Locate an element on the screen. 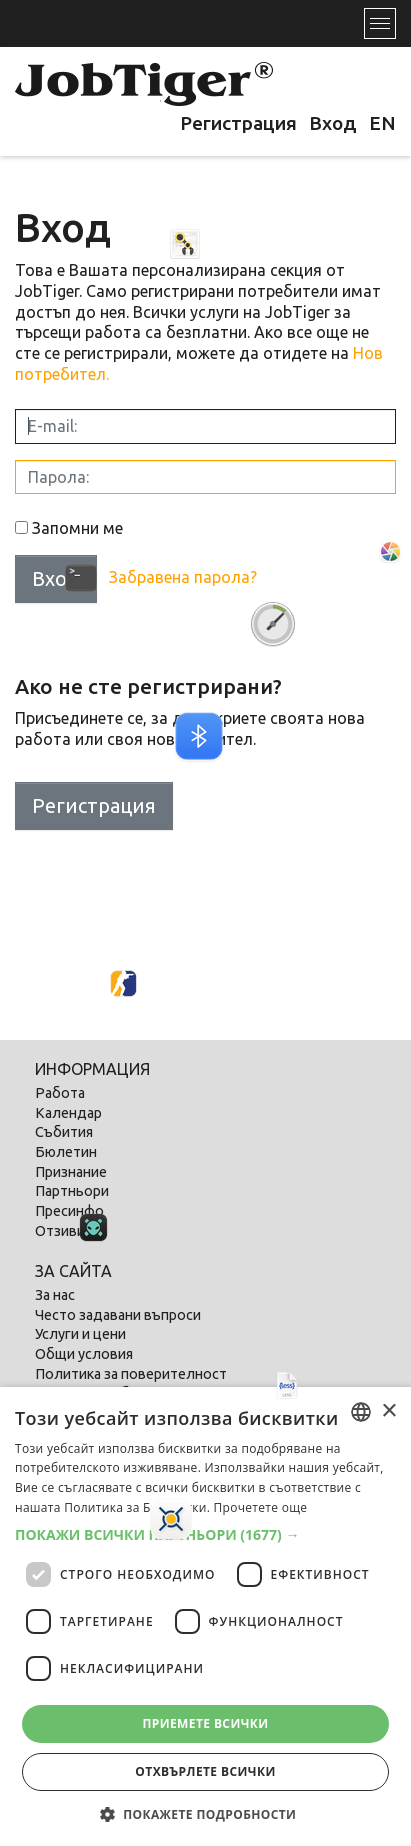 This screenshot has height=1846, width=411. launch counter-strike 2 is located at coordinates (123, 983).